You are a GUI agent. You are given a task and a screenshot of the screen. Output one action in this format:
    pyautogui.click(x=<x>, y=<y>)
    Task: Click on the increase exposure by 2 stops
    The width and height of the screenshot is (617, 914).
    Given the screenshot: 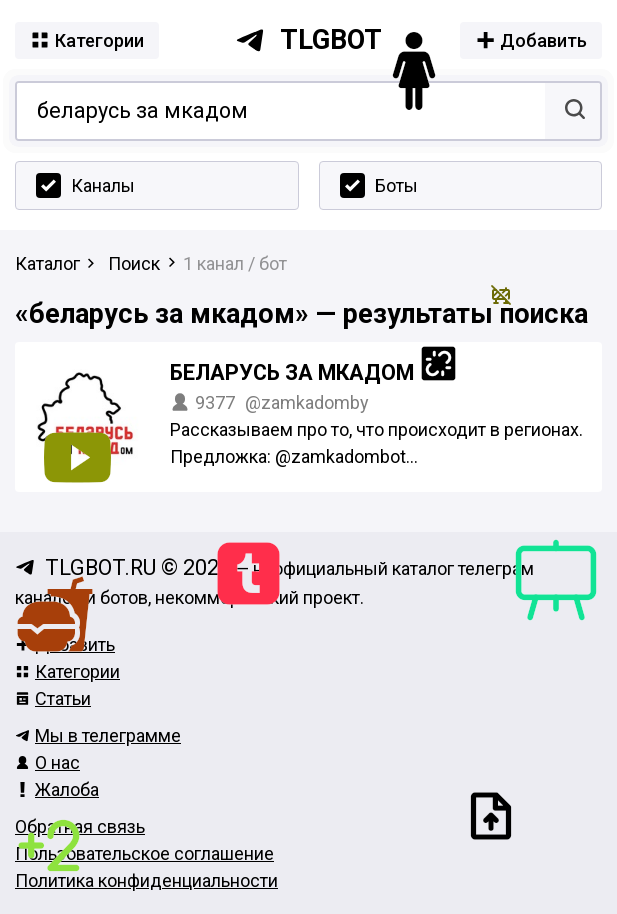 What is the action you would take?
    pyautogui.click(x=50, y=845)
    